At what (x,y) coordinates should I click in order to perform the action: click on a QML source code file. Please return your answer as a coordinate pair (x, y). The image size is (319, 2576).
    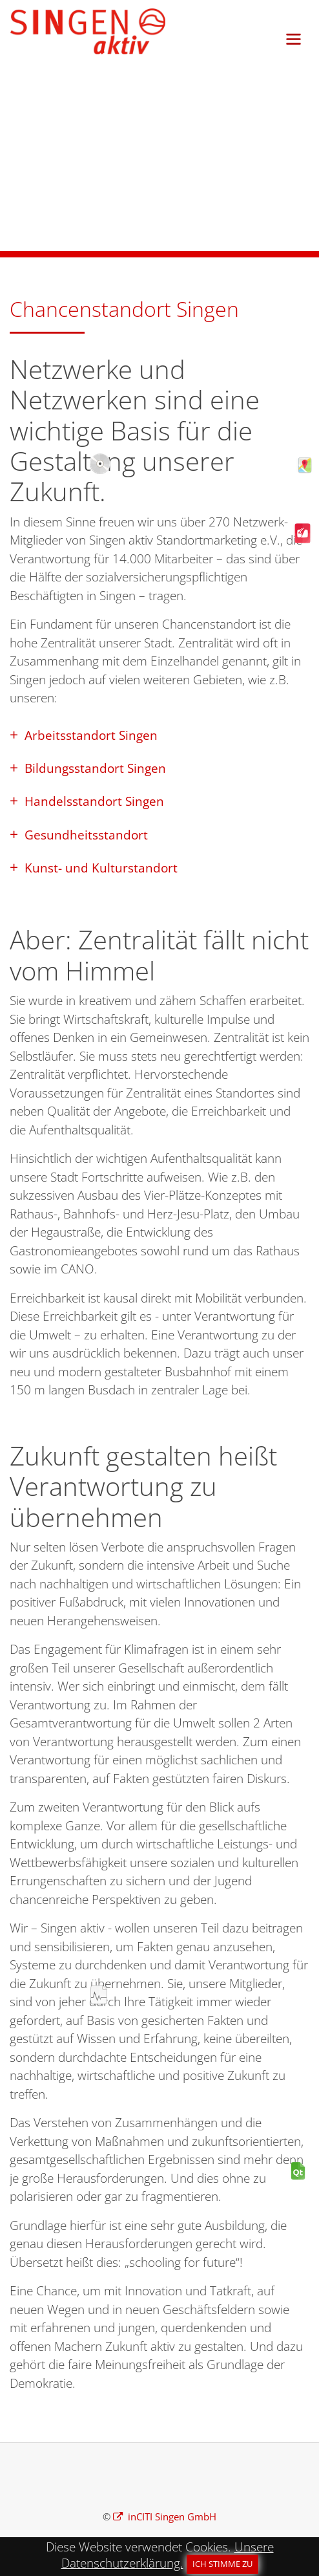
    Looking at the image, I should click on (298, 2170).